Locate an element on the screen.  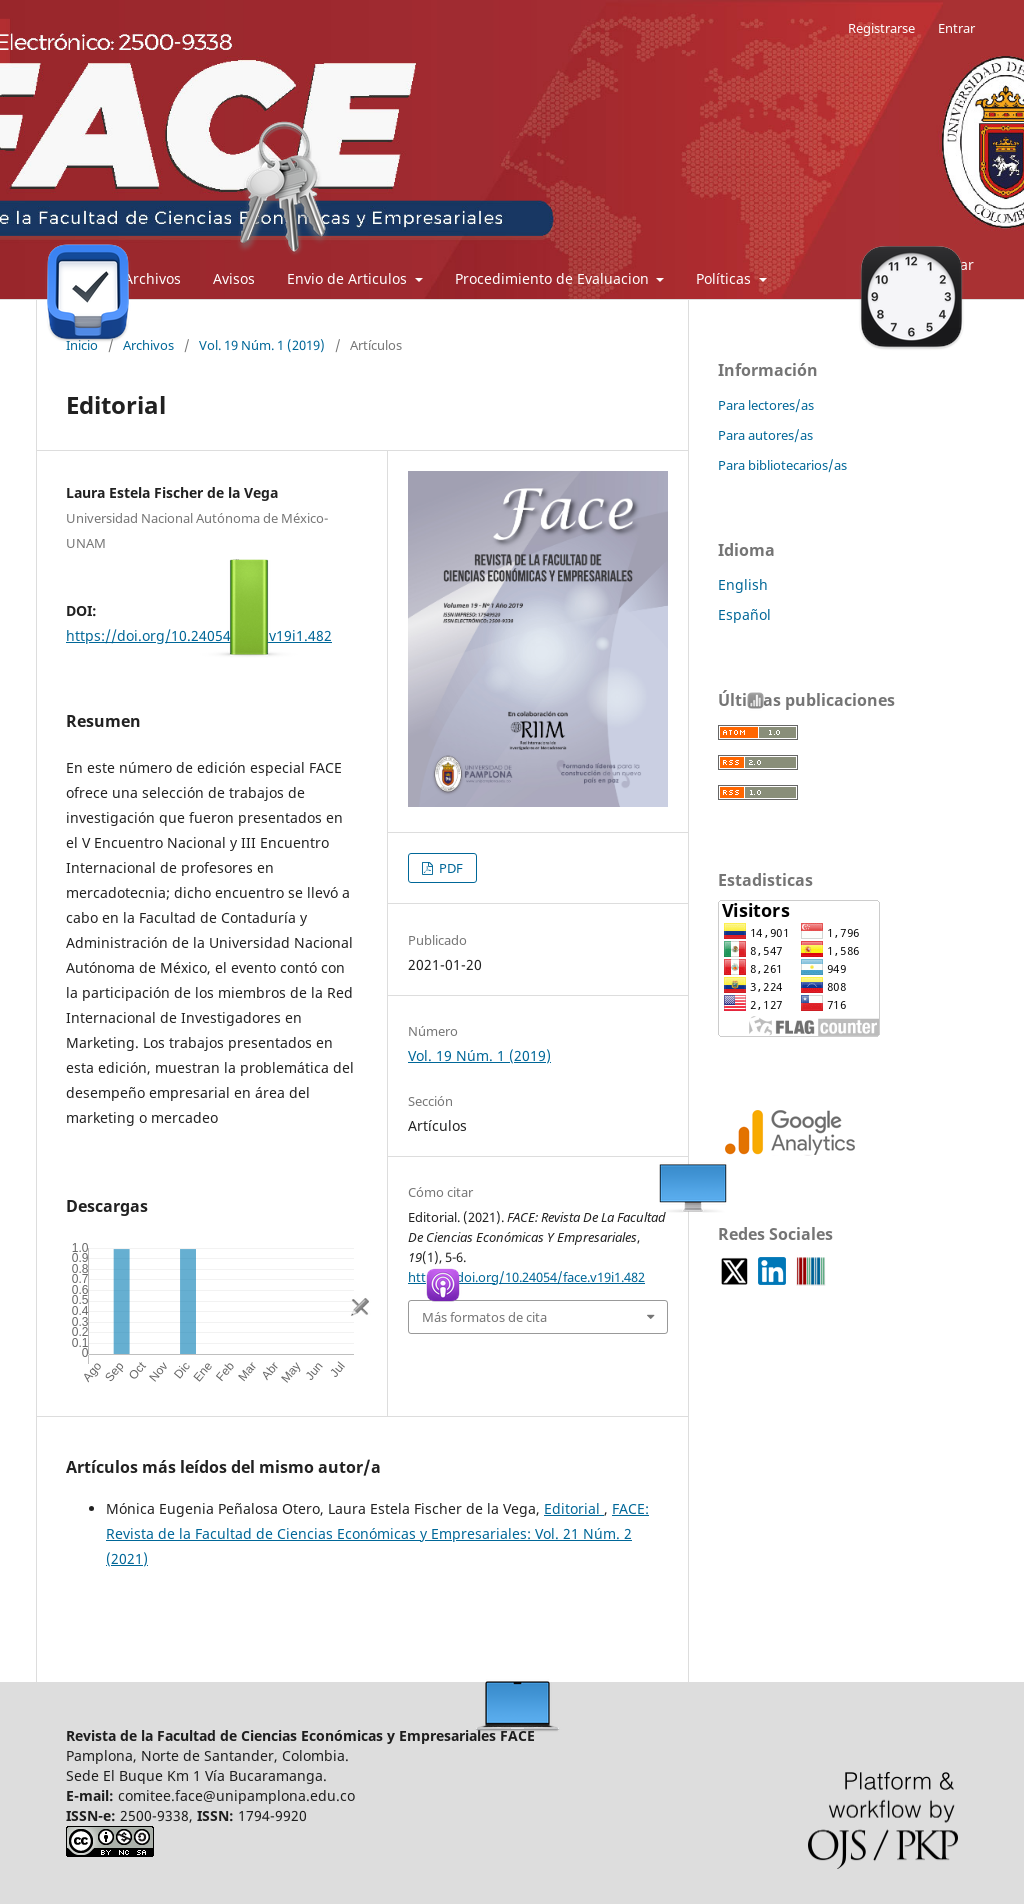
open the podcasts app is located at coordinates (443, 1285).